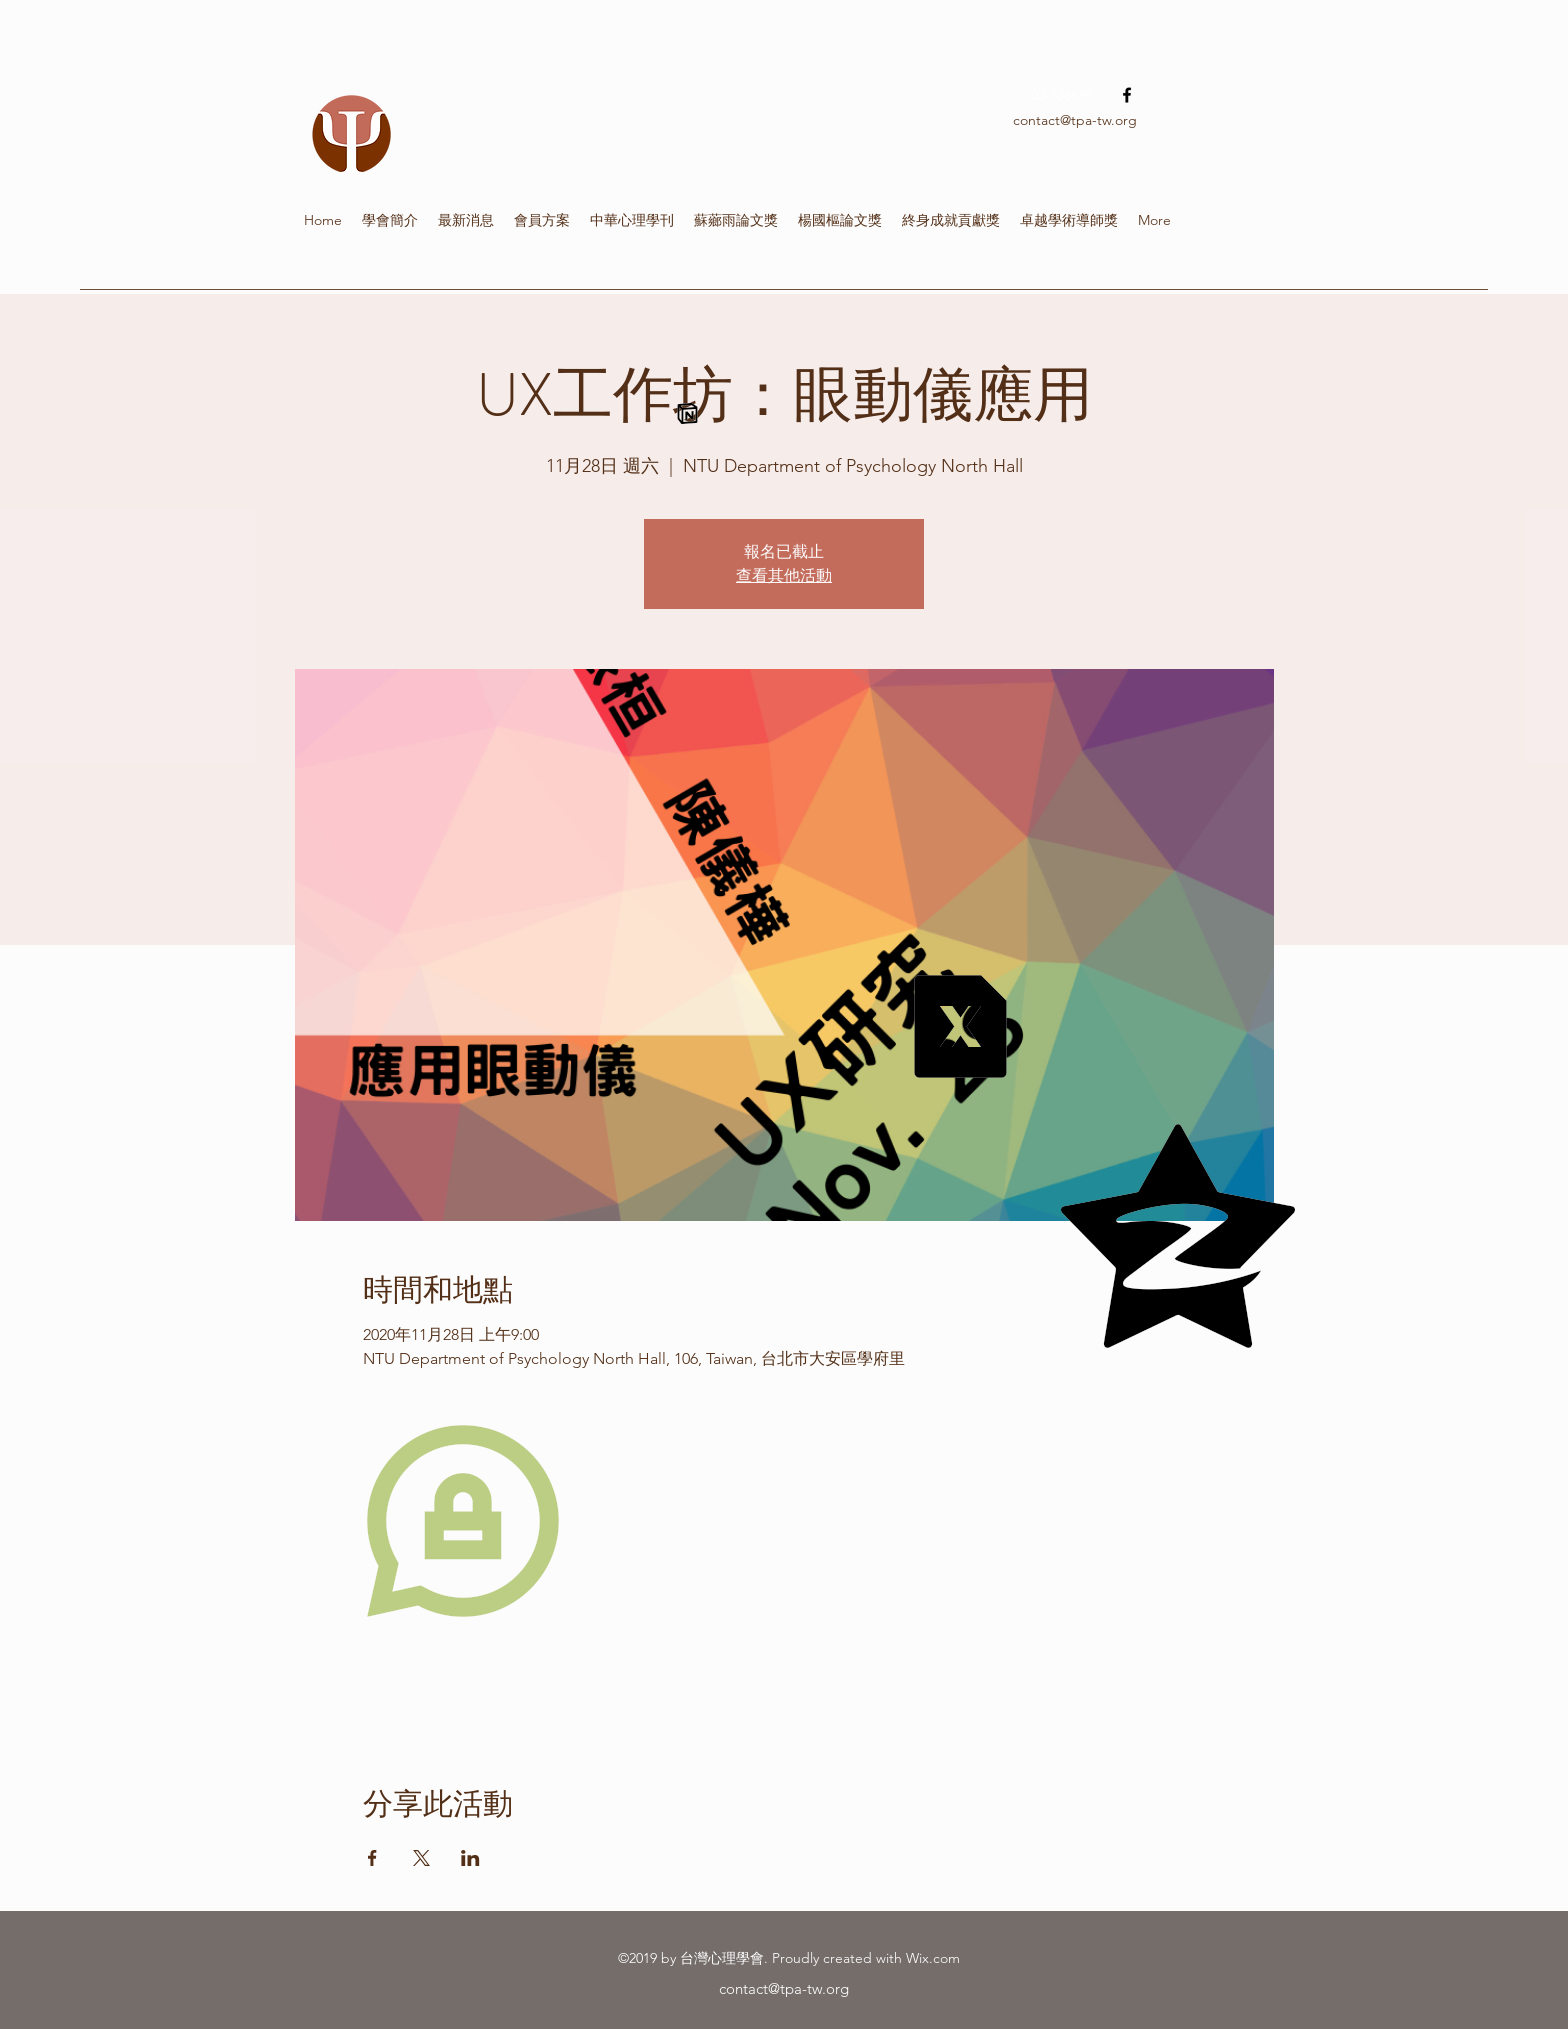 This screenshot has width=1568, height=2029. Describe the element at coordinates (960, 1026) in the screenshot. I see `open an excel spreadsheet file` at that location.